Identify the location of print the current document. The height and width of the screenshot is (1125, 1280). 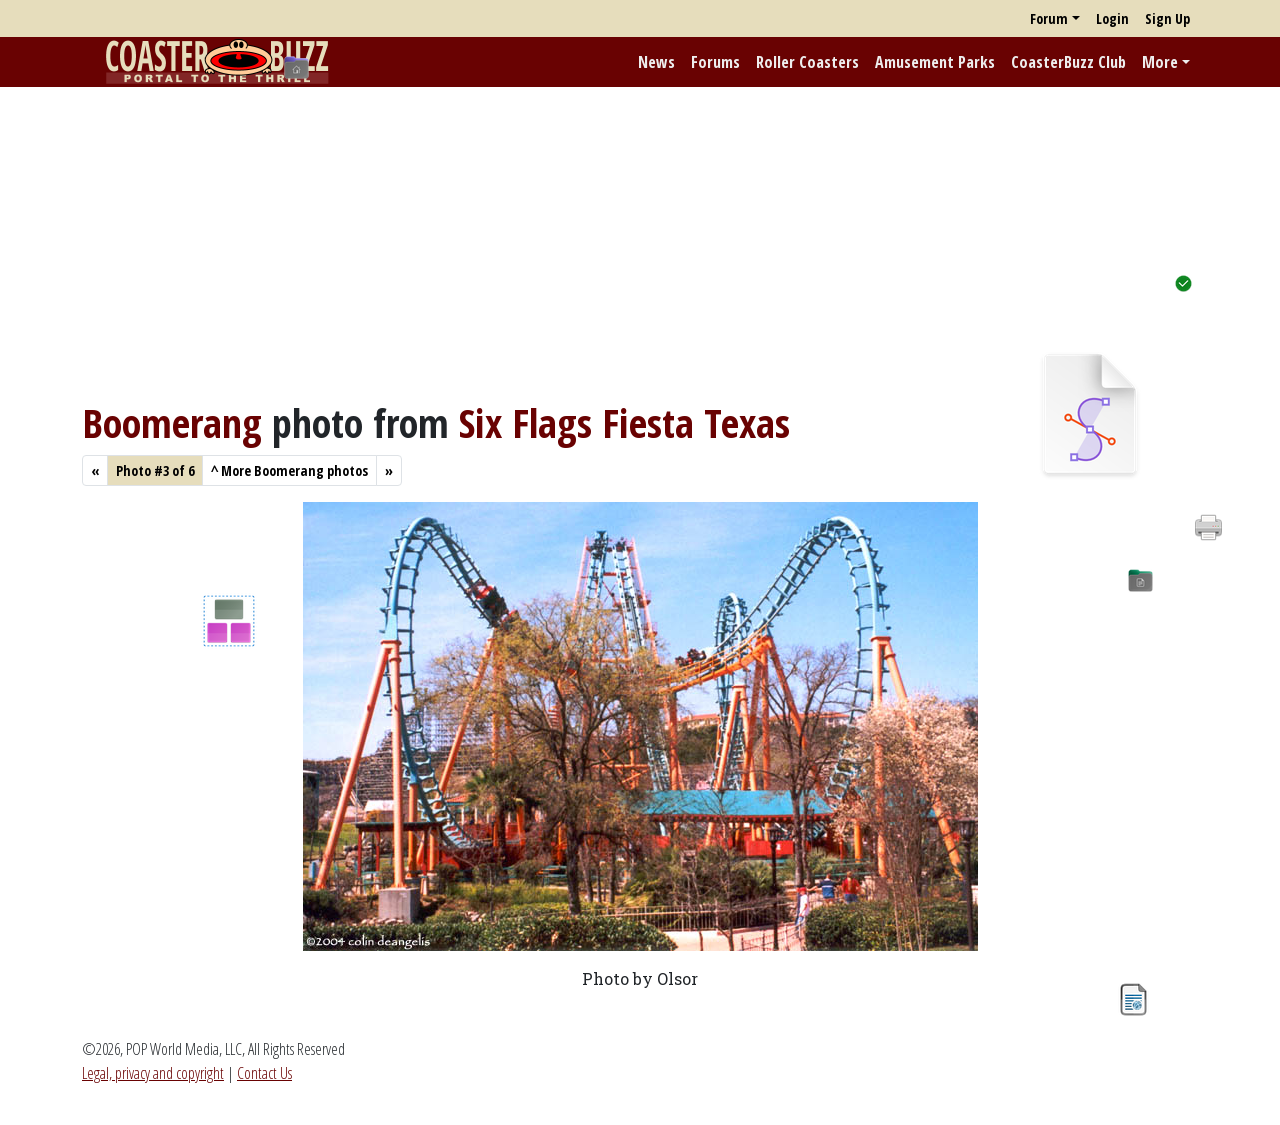
(1208, 527).